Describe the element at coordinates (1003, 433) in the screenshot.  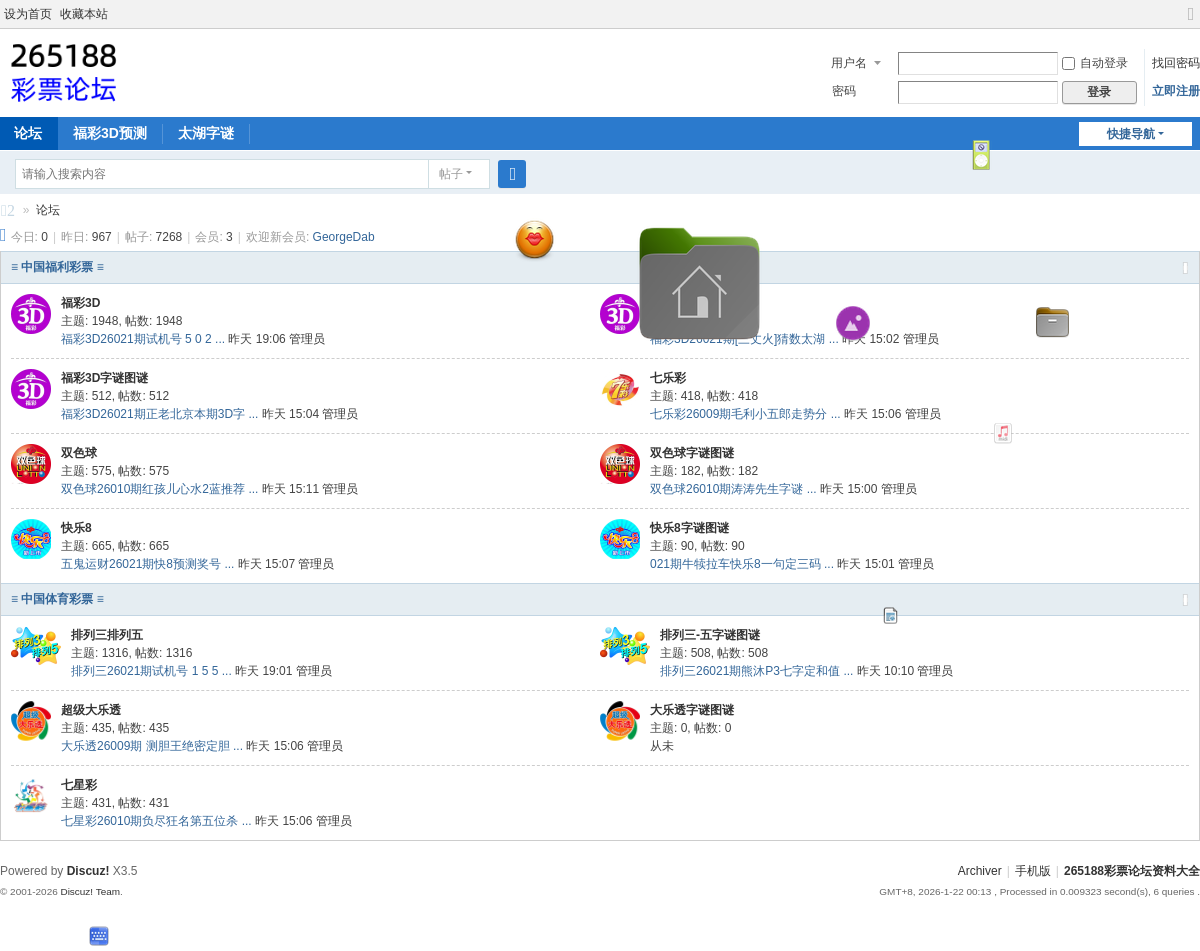
I see `a midi audio file` at that location.